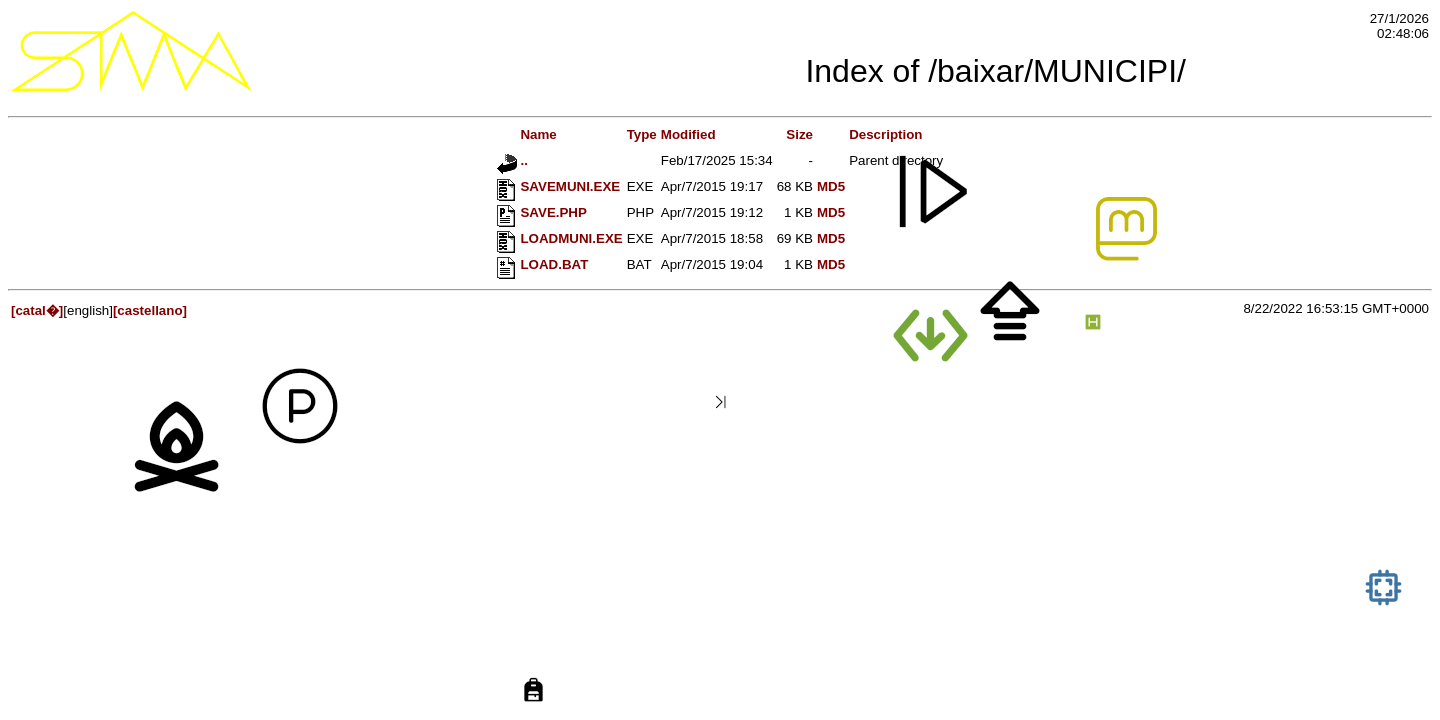 Image resolution: width=1440 pixels, height=720 pixels. What do you see at coordinates (300, 406) in the screenshot?
I see `parking location or availability indicator` at bounding box center [300, 406].